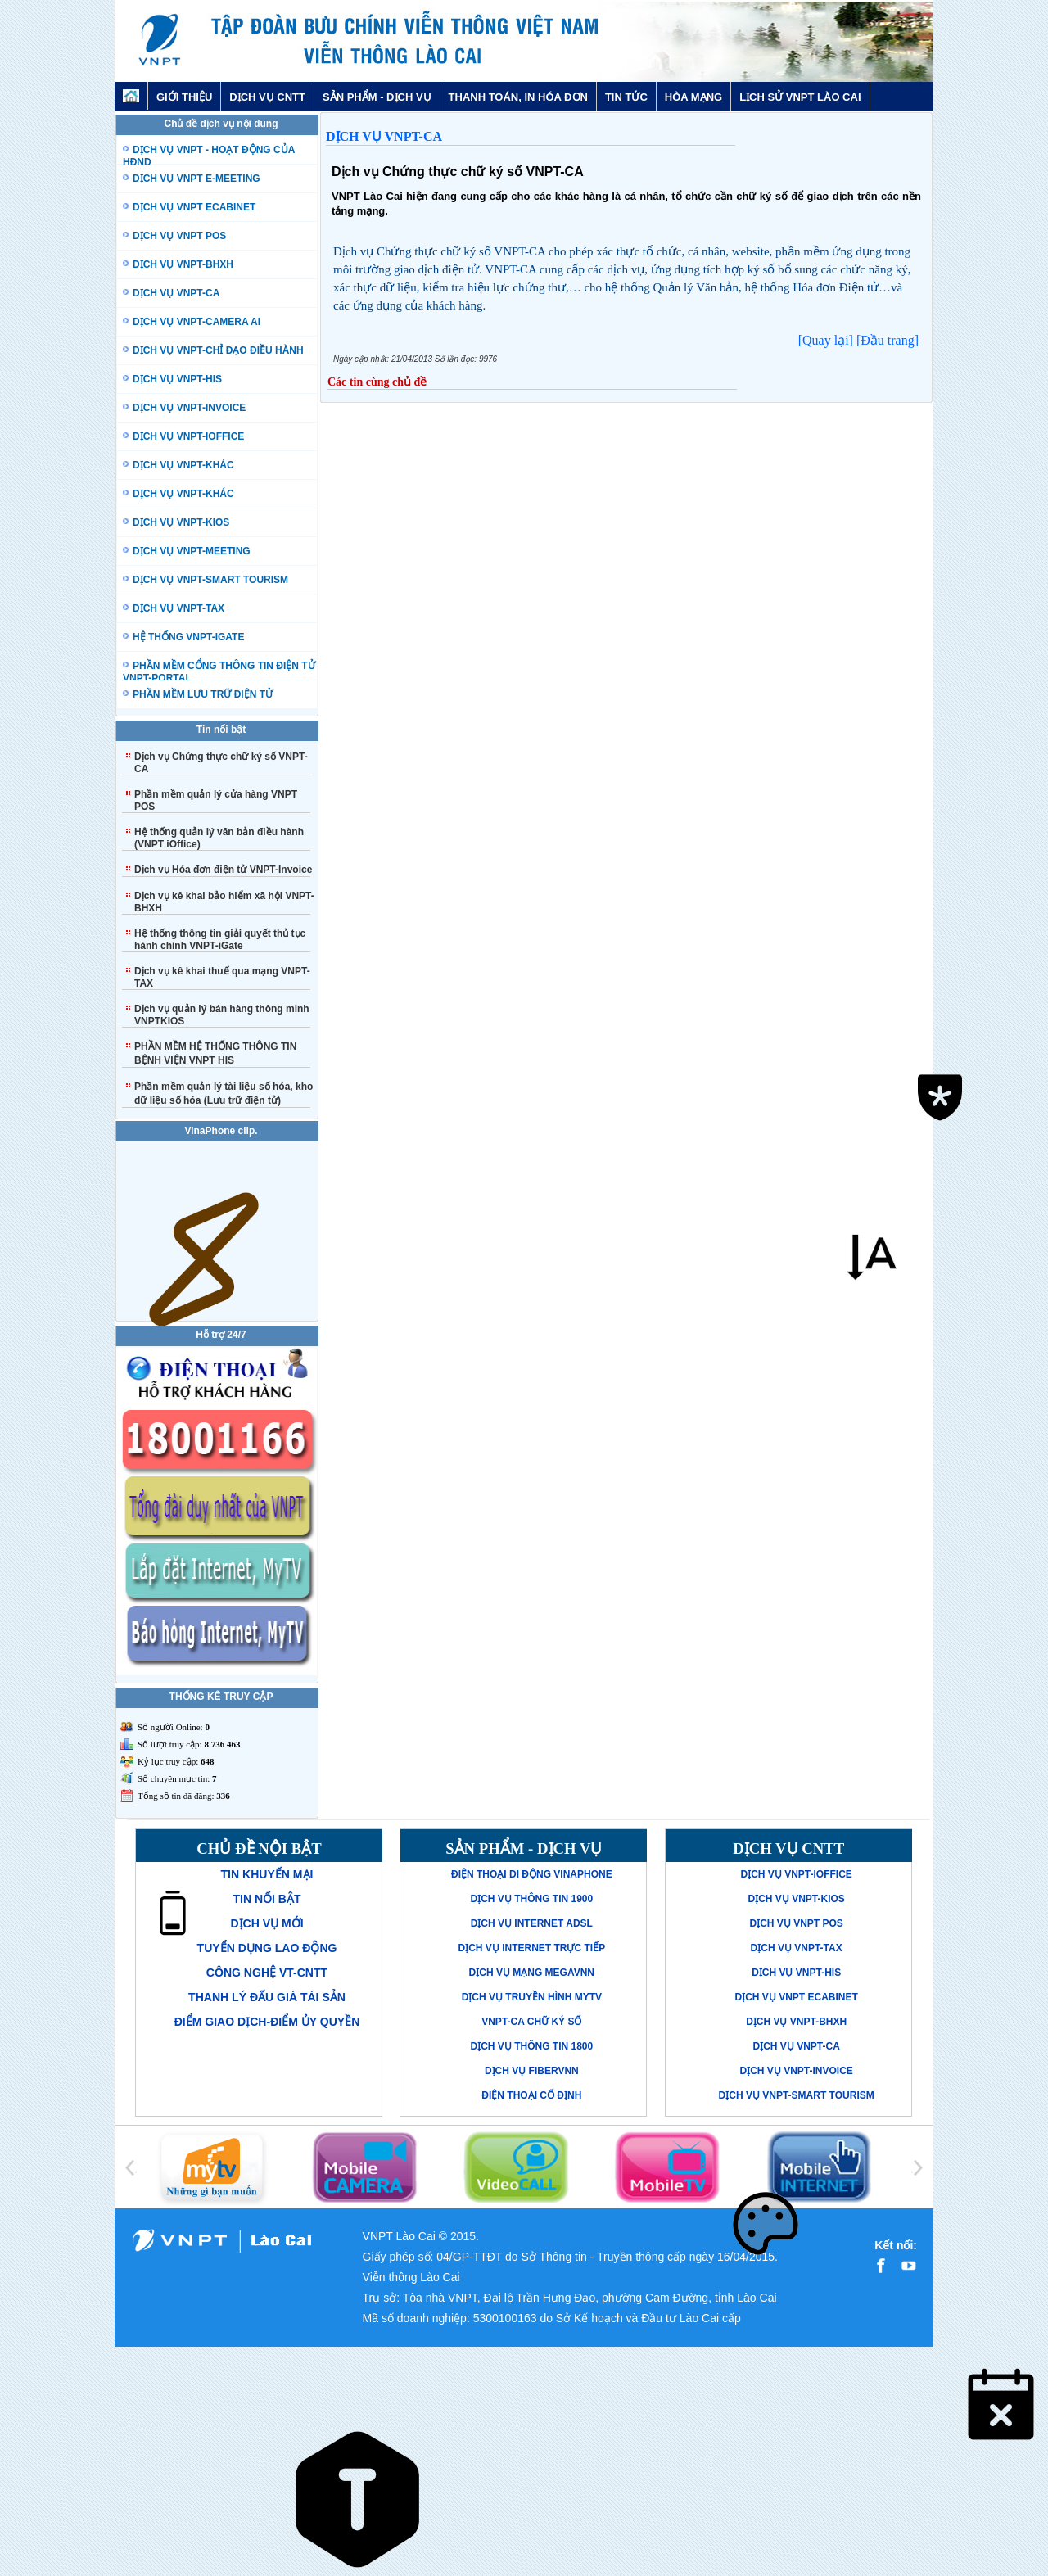  Describe the element at coordinates (357, 2499) in the screenshot. I see `text or typography tool` at that location.